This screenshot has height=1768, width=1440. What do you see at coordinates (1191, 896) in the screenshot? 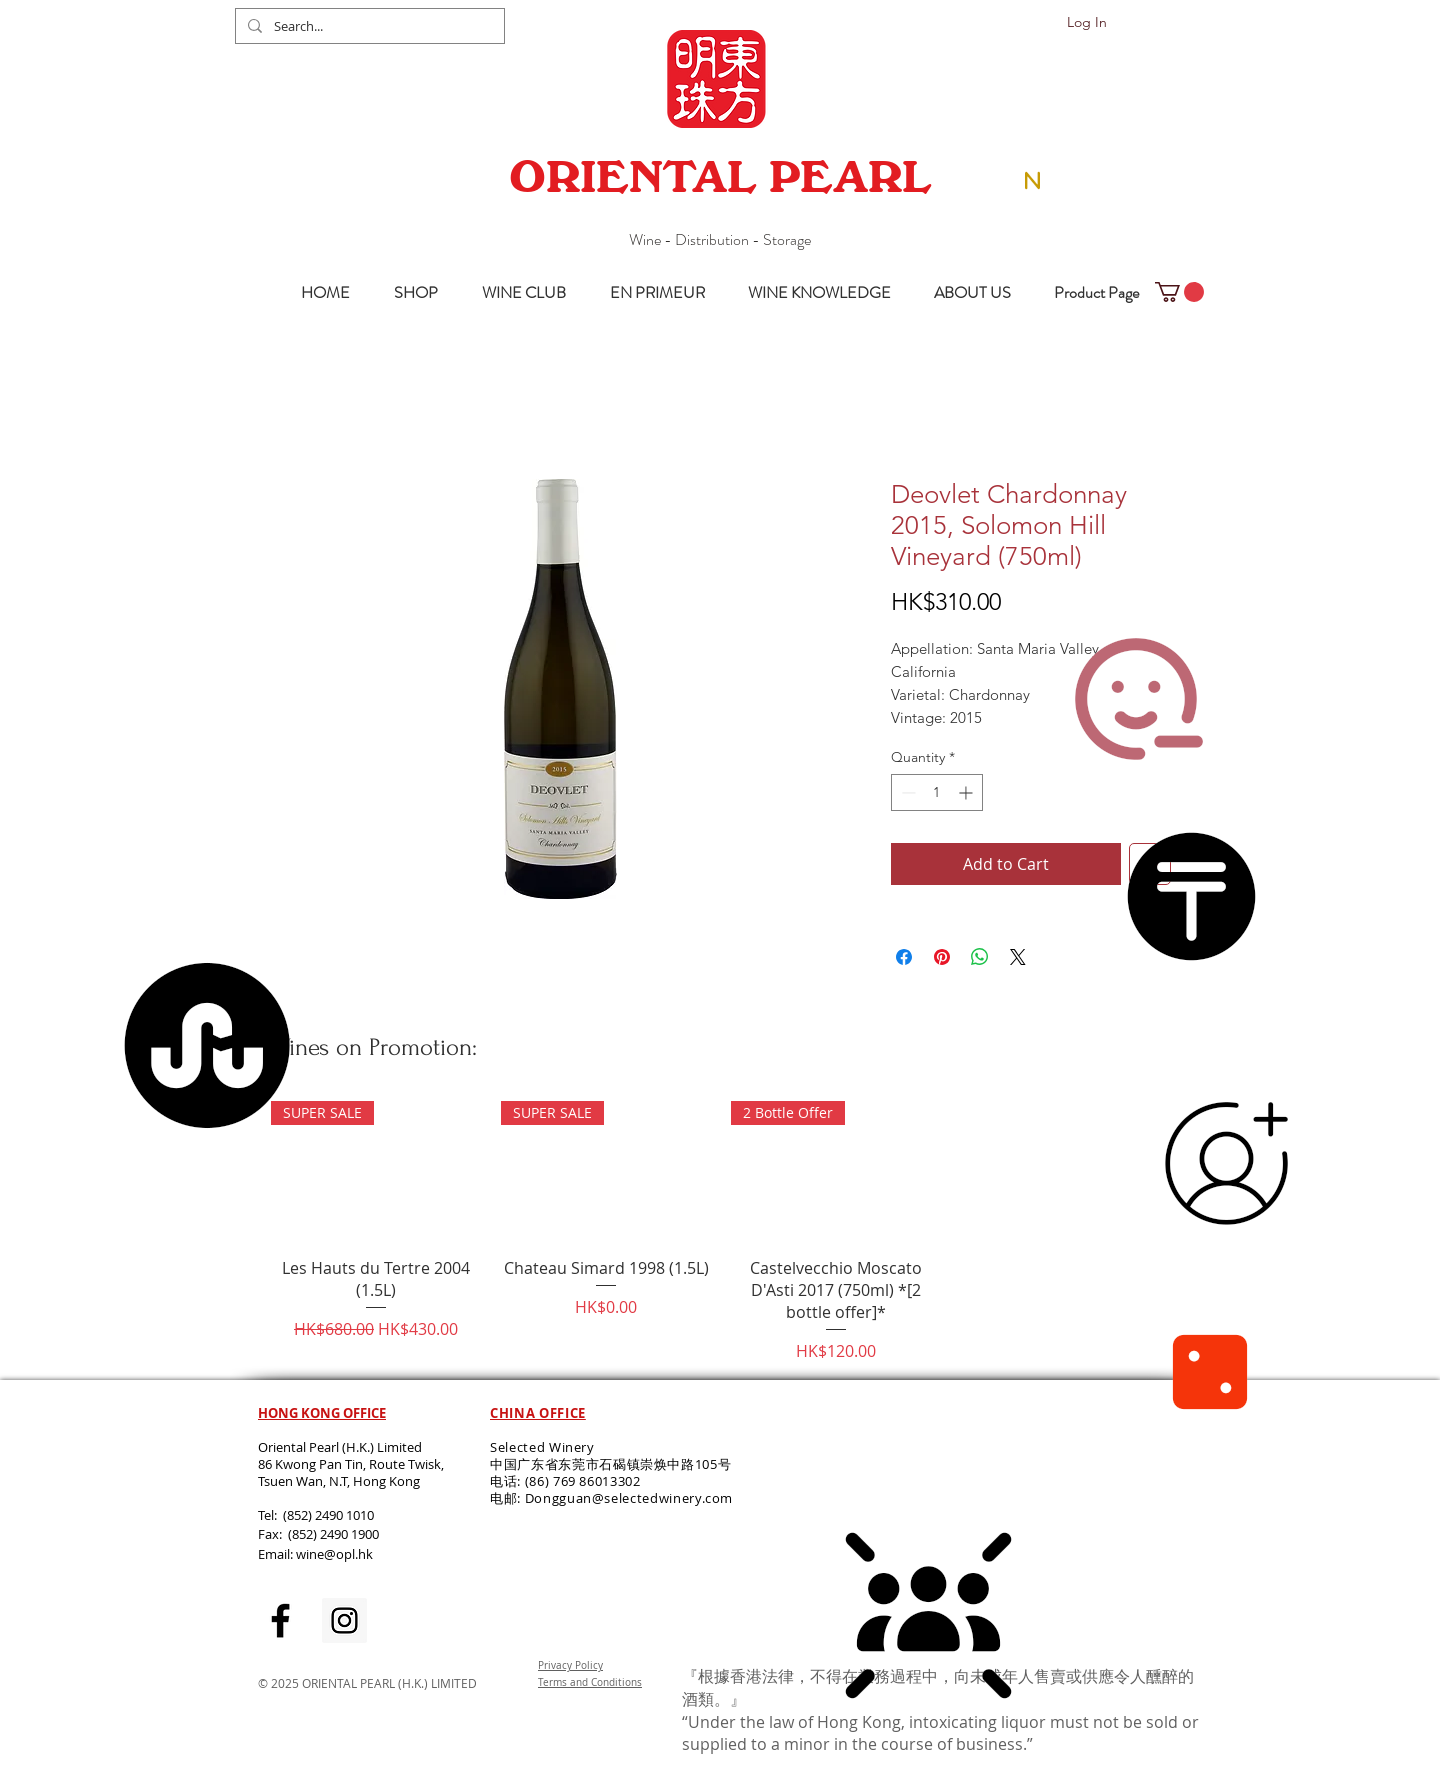
I see `indicates kazakhstani tenge currency` at bounding box center [1191, 896].